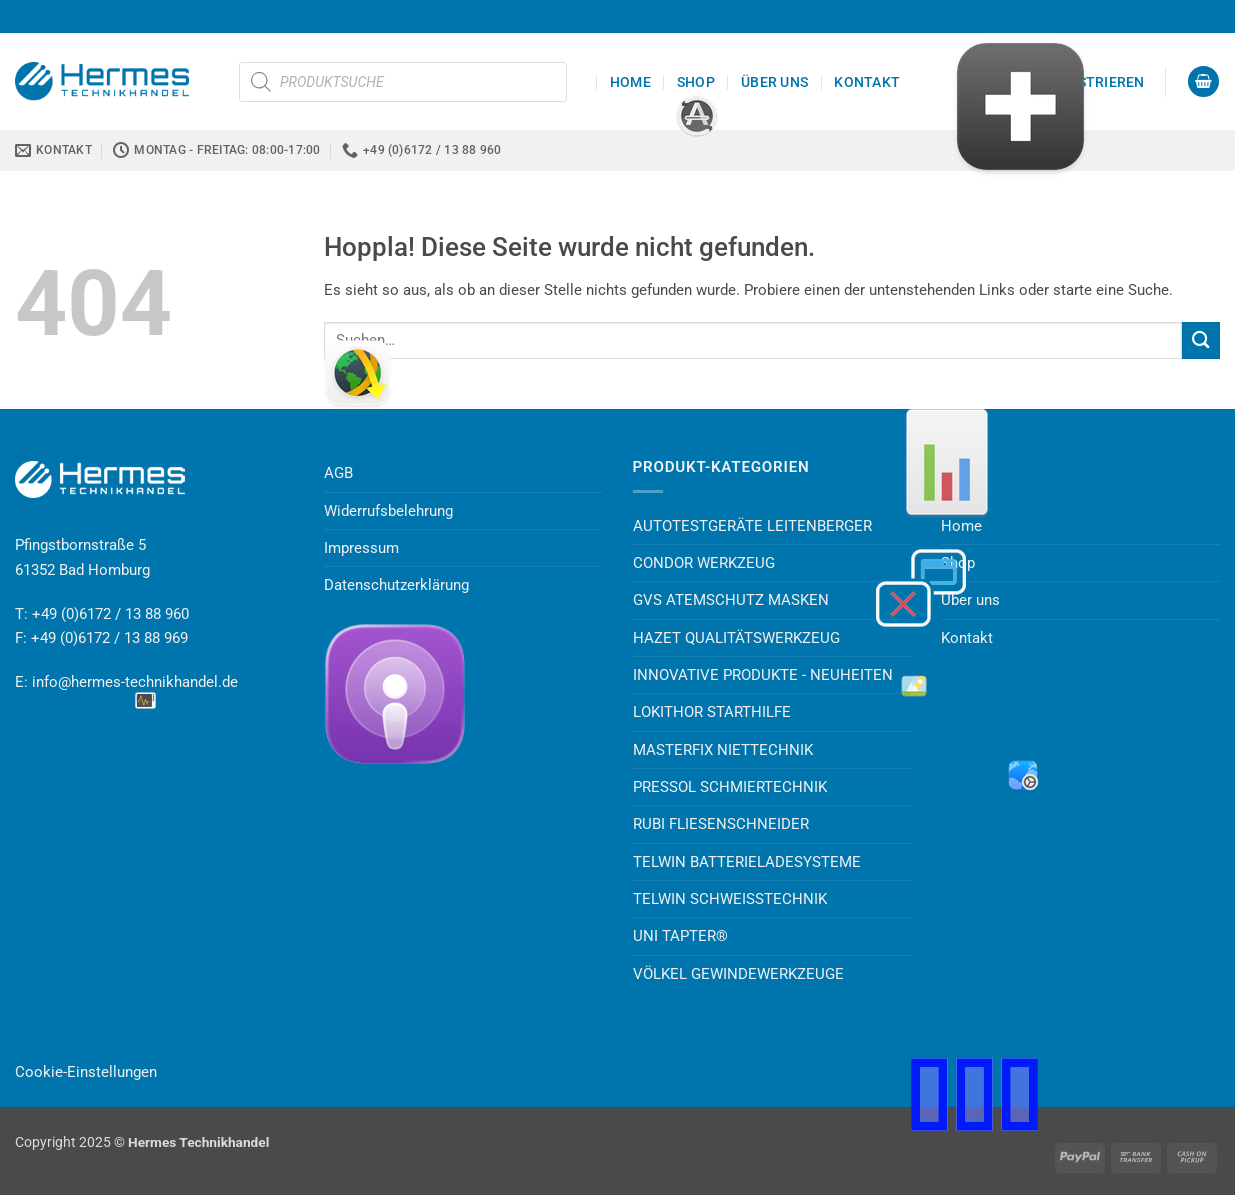 This screenshot has width=1235, height=1195. I want to click on open the mycanal streaming app, so click(1020, 106).